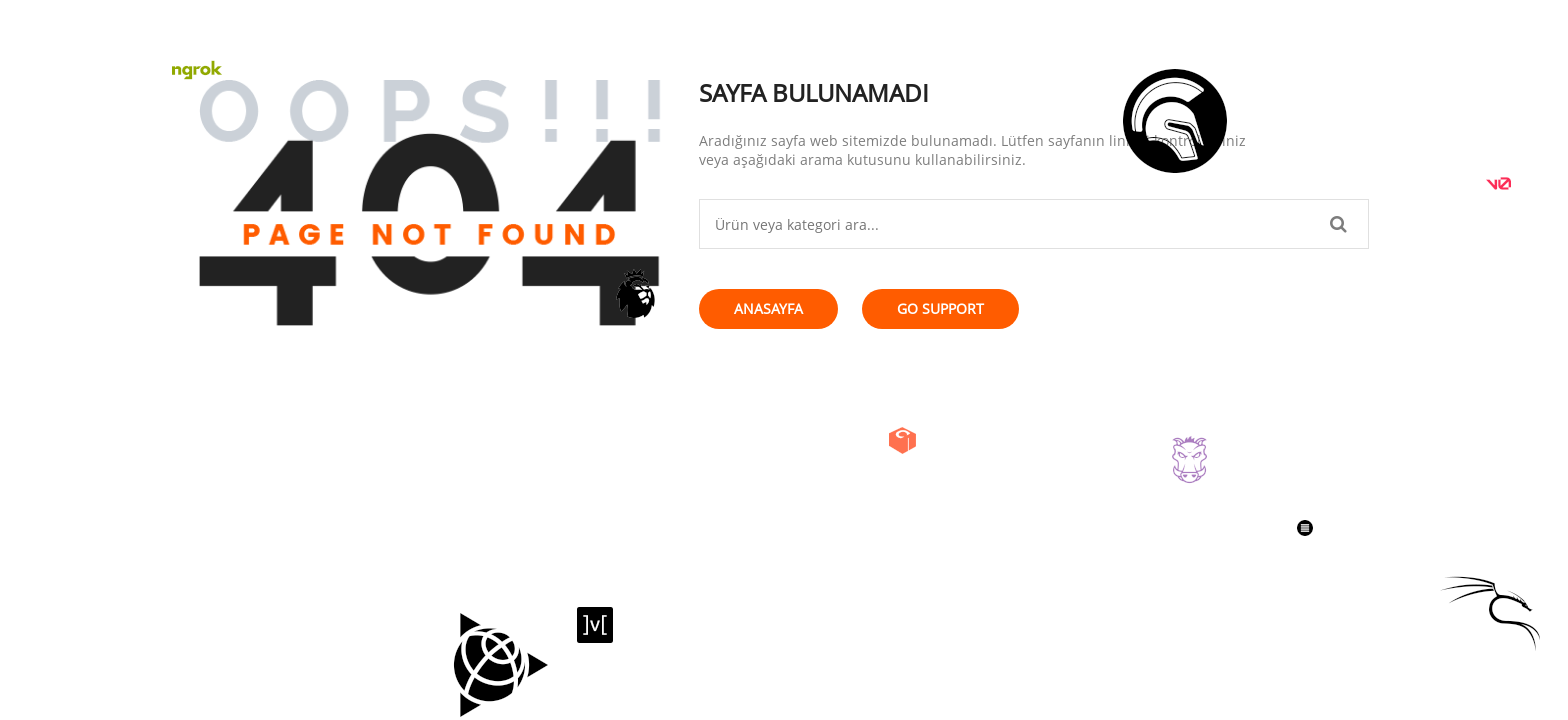 Image resolution: width=1568 pixels, height=720 pixels. I want to click on conan c/c++ package manager logo, so click(902, 440).